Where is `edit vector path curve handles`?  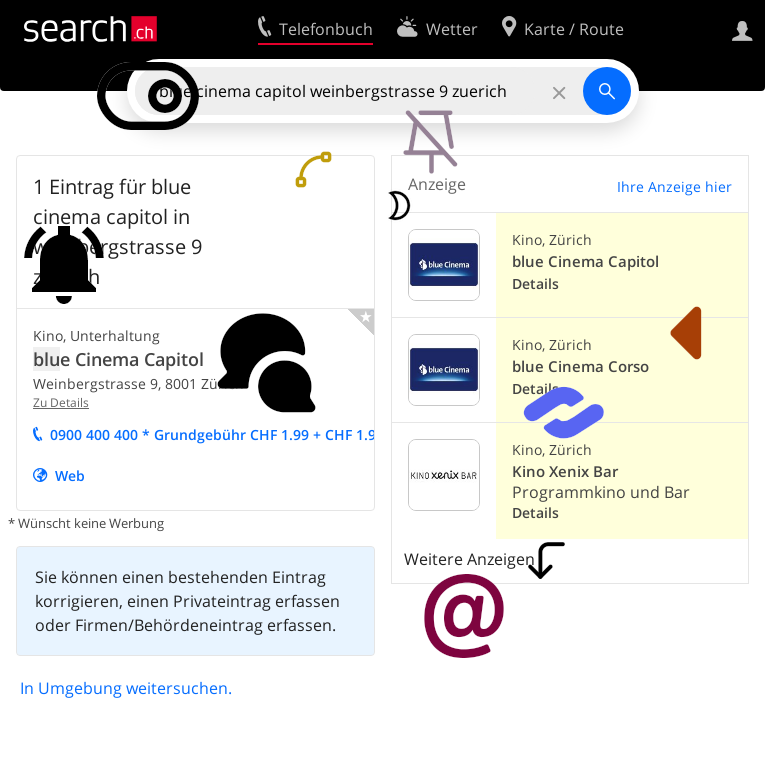
edit vector path curve handles is located at coordinates (313, 169).